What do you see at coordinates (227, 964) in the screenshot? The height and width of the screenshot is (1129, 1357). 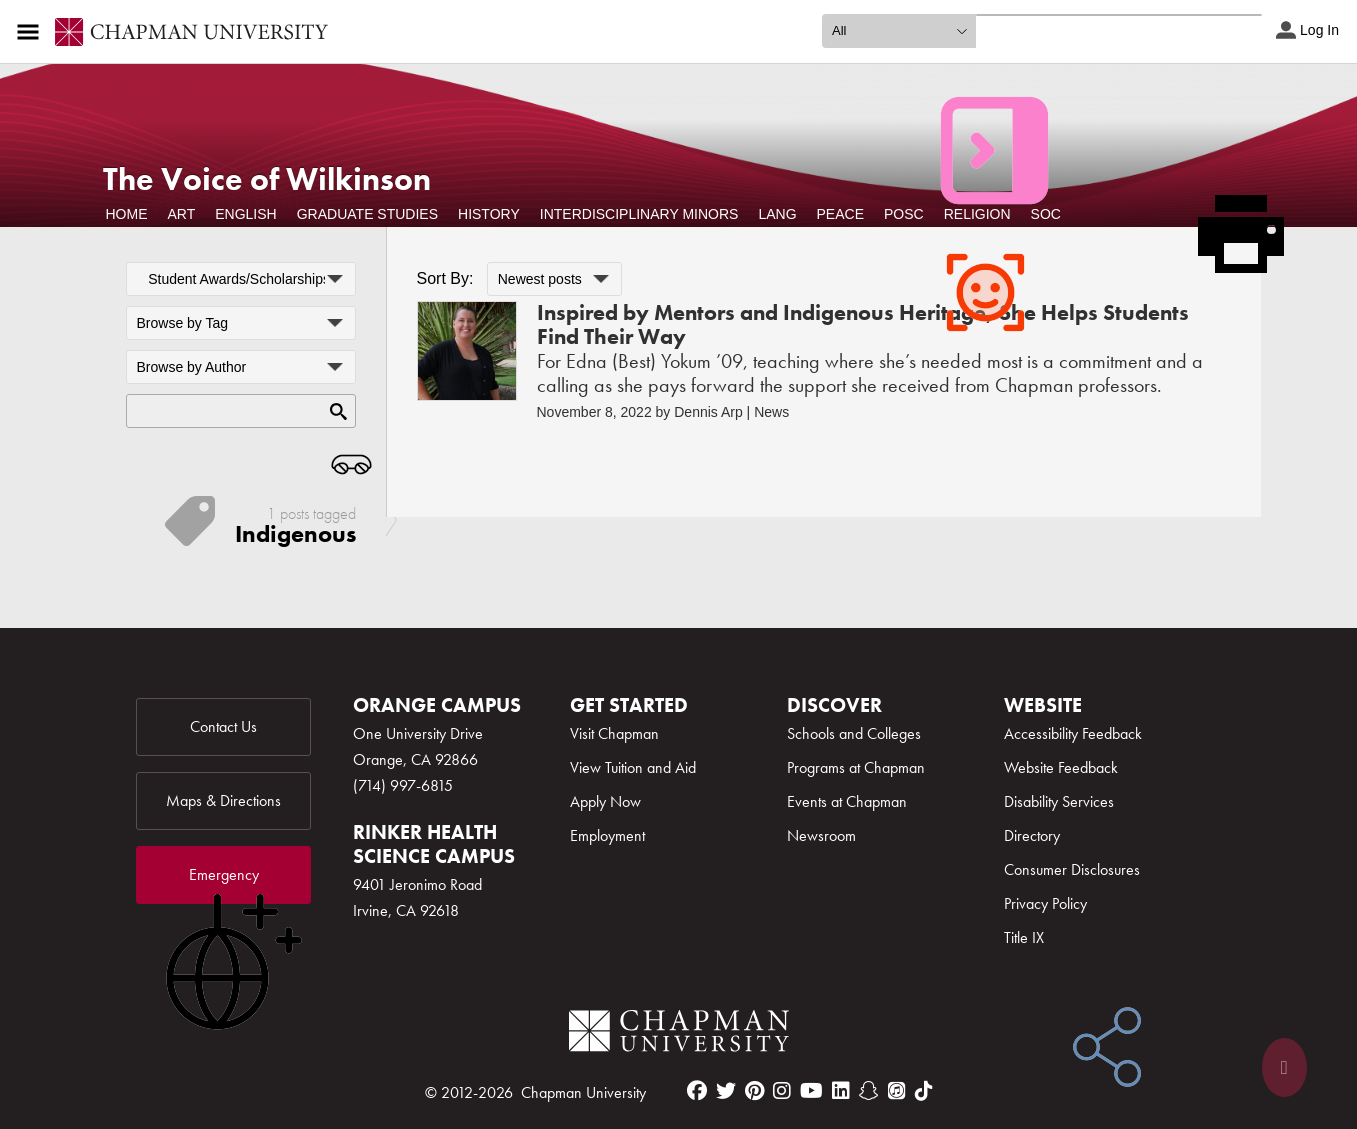 I see `access party or event mode` at bounding box center [227, 964].